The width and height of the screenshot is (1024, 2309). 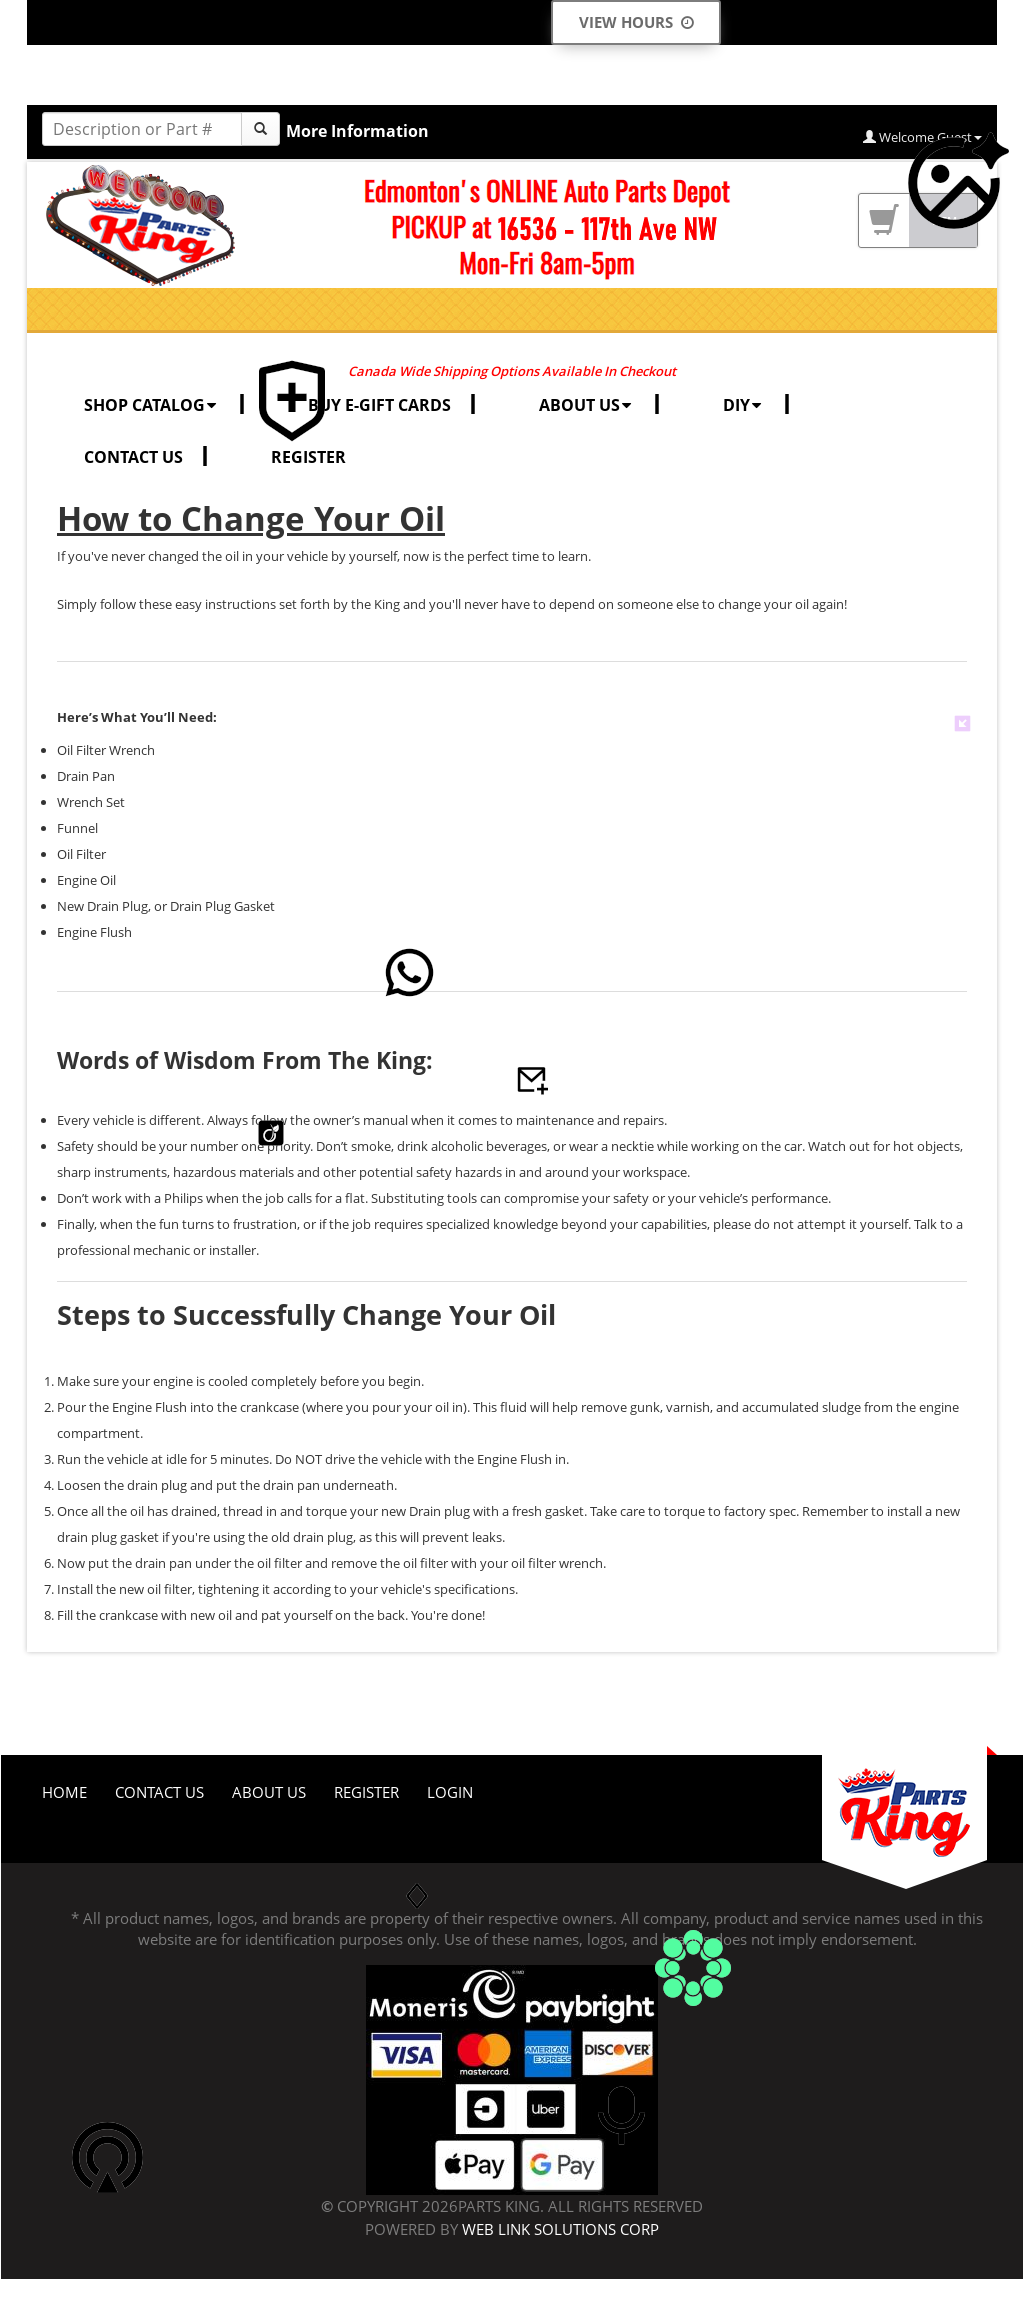 What do you see at coordinates (531, 1079) in the screenshot?
I see `compose a new email` at bounding box center [531, 1079].